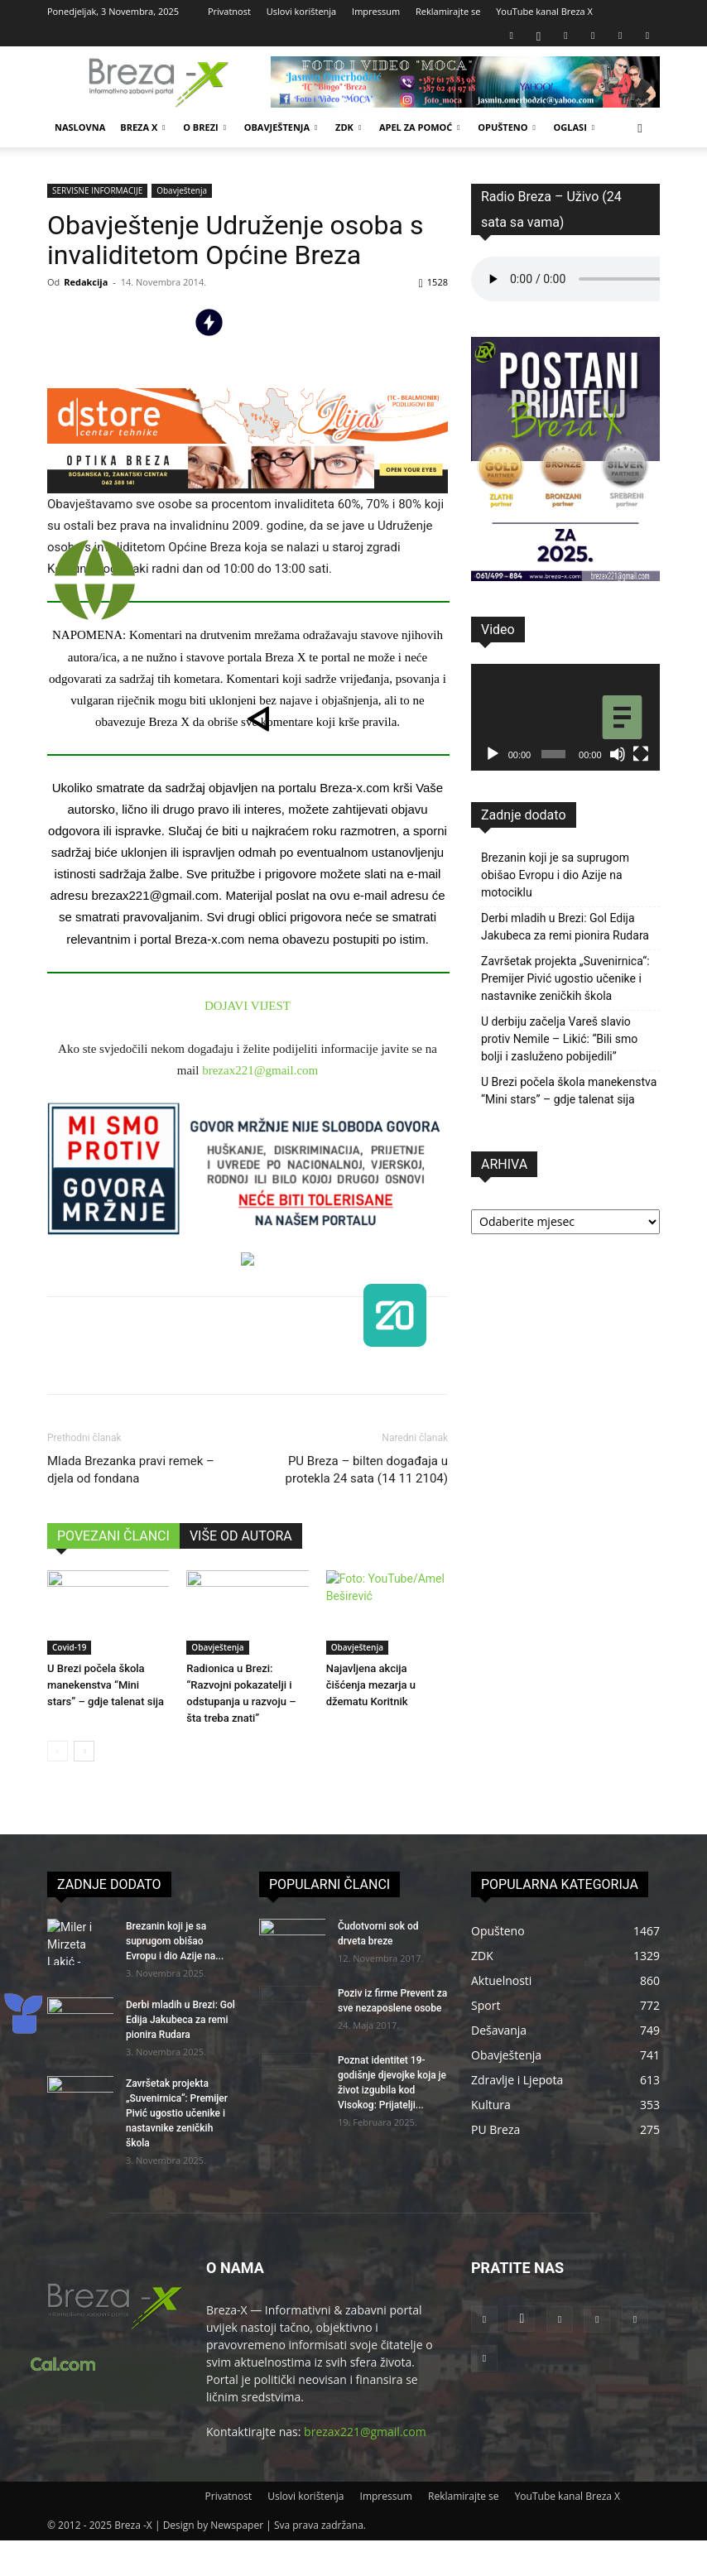  Describe the element at coordinates (94, 579) in the screenshot. I see `access global or international settings` at that location.